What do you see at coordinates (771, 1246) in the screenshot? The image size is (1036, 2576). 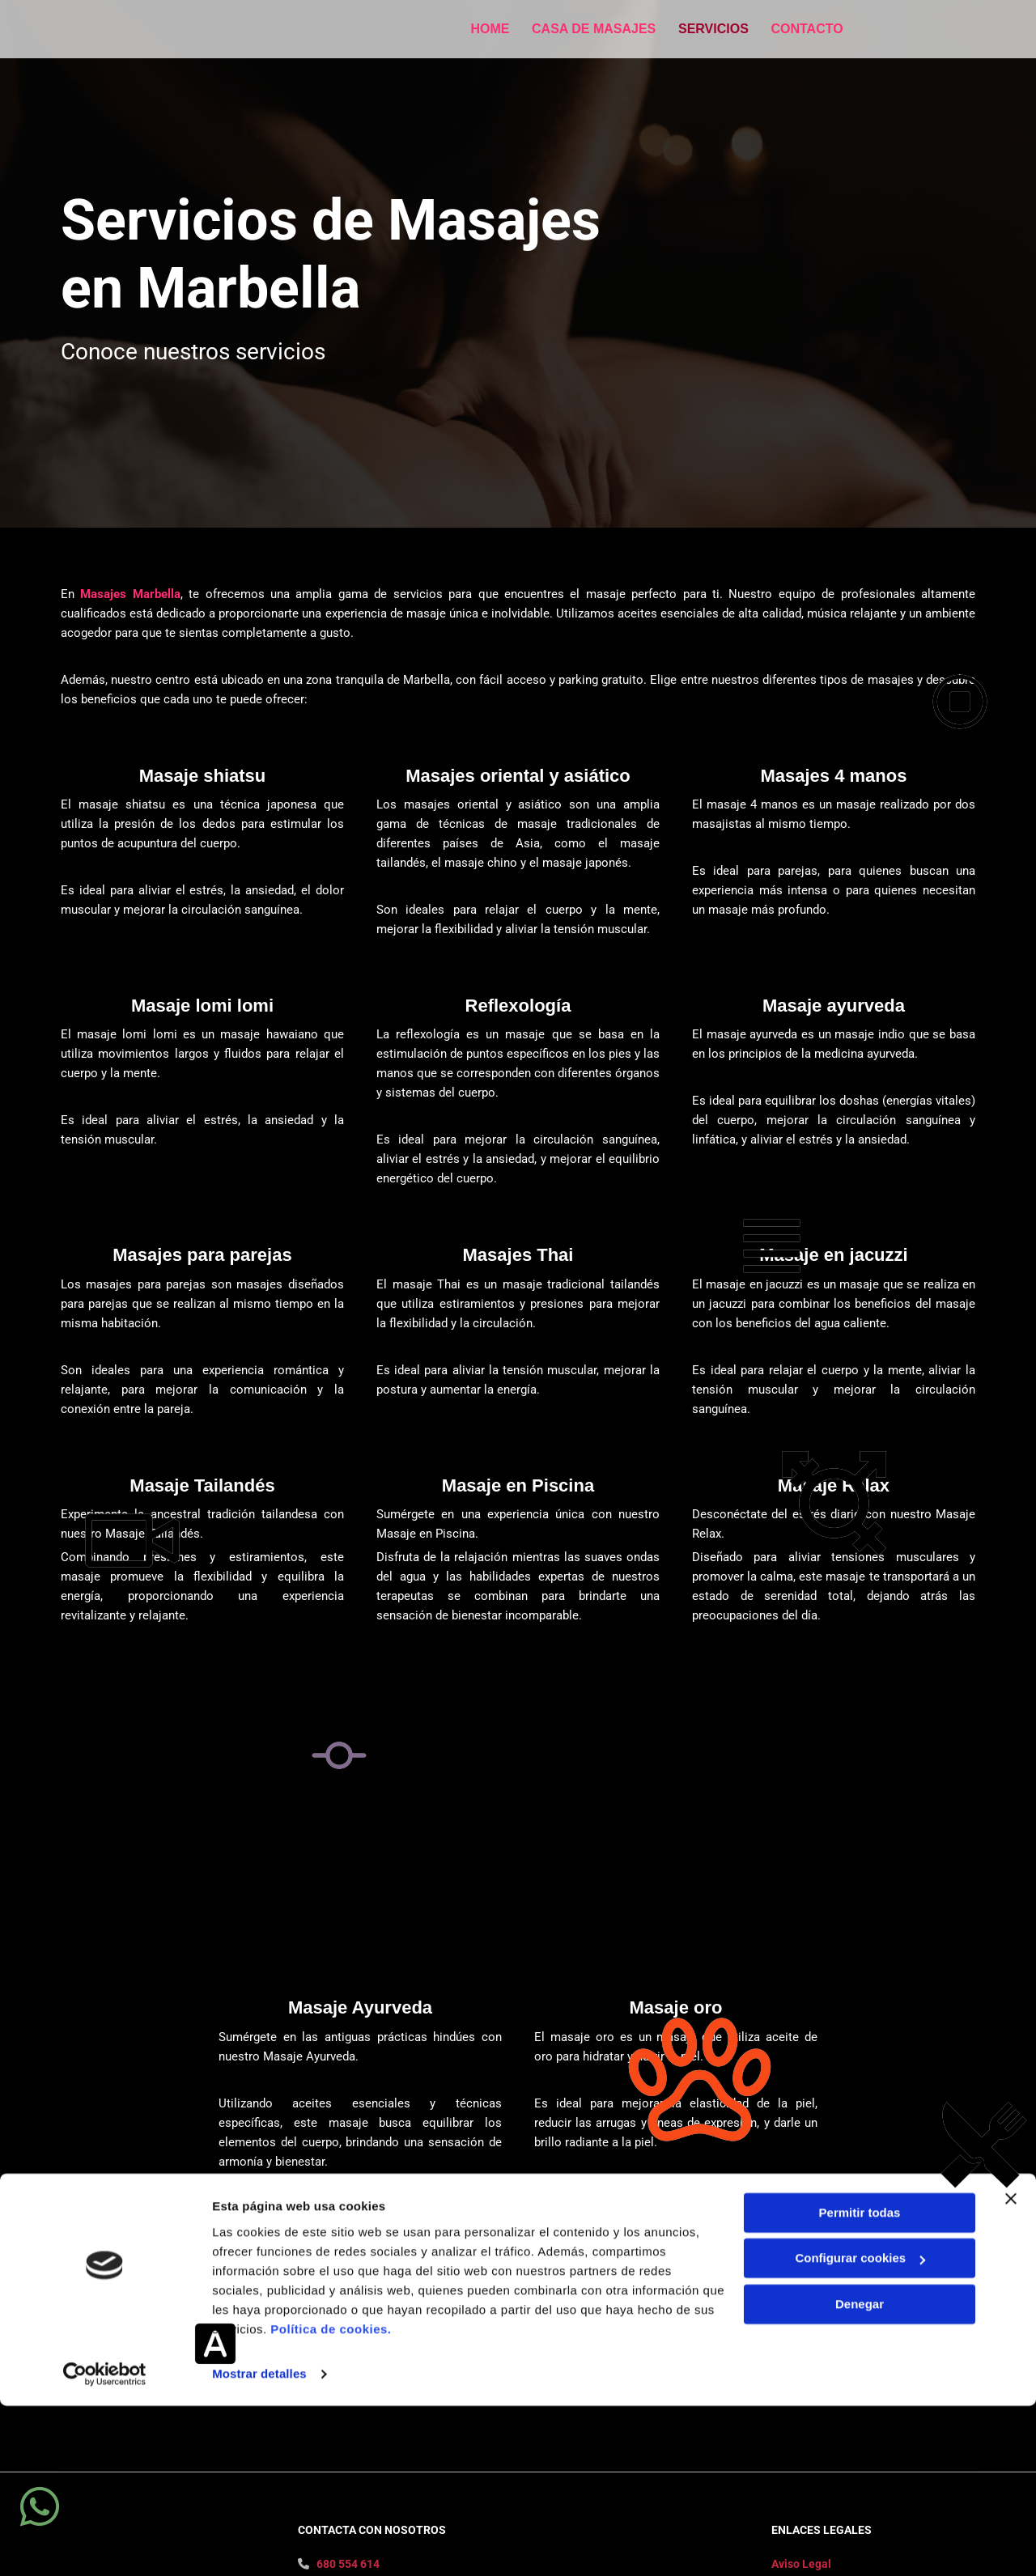 I see `open navigation menu` at bounding box center [771, 1246].